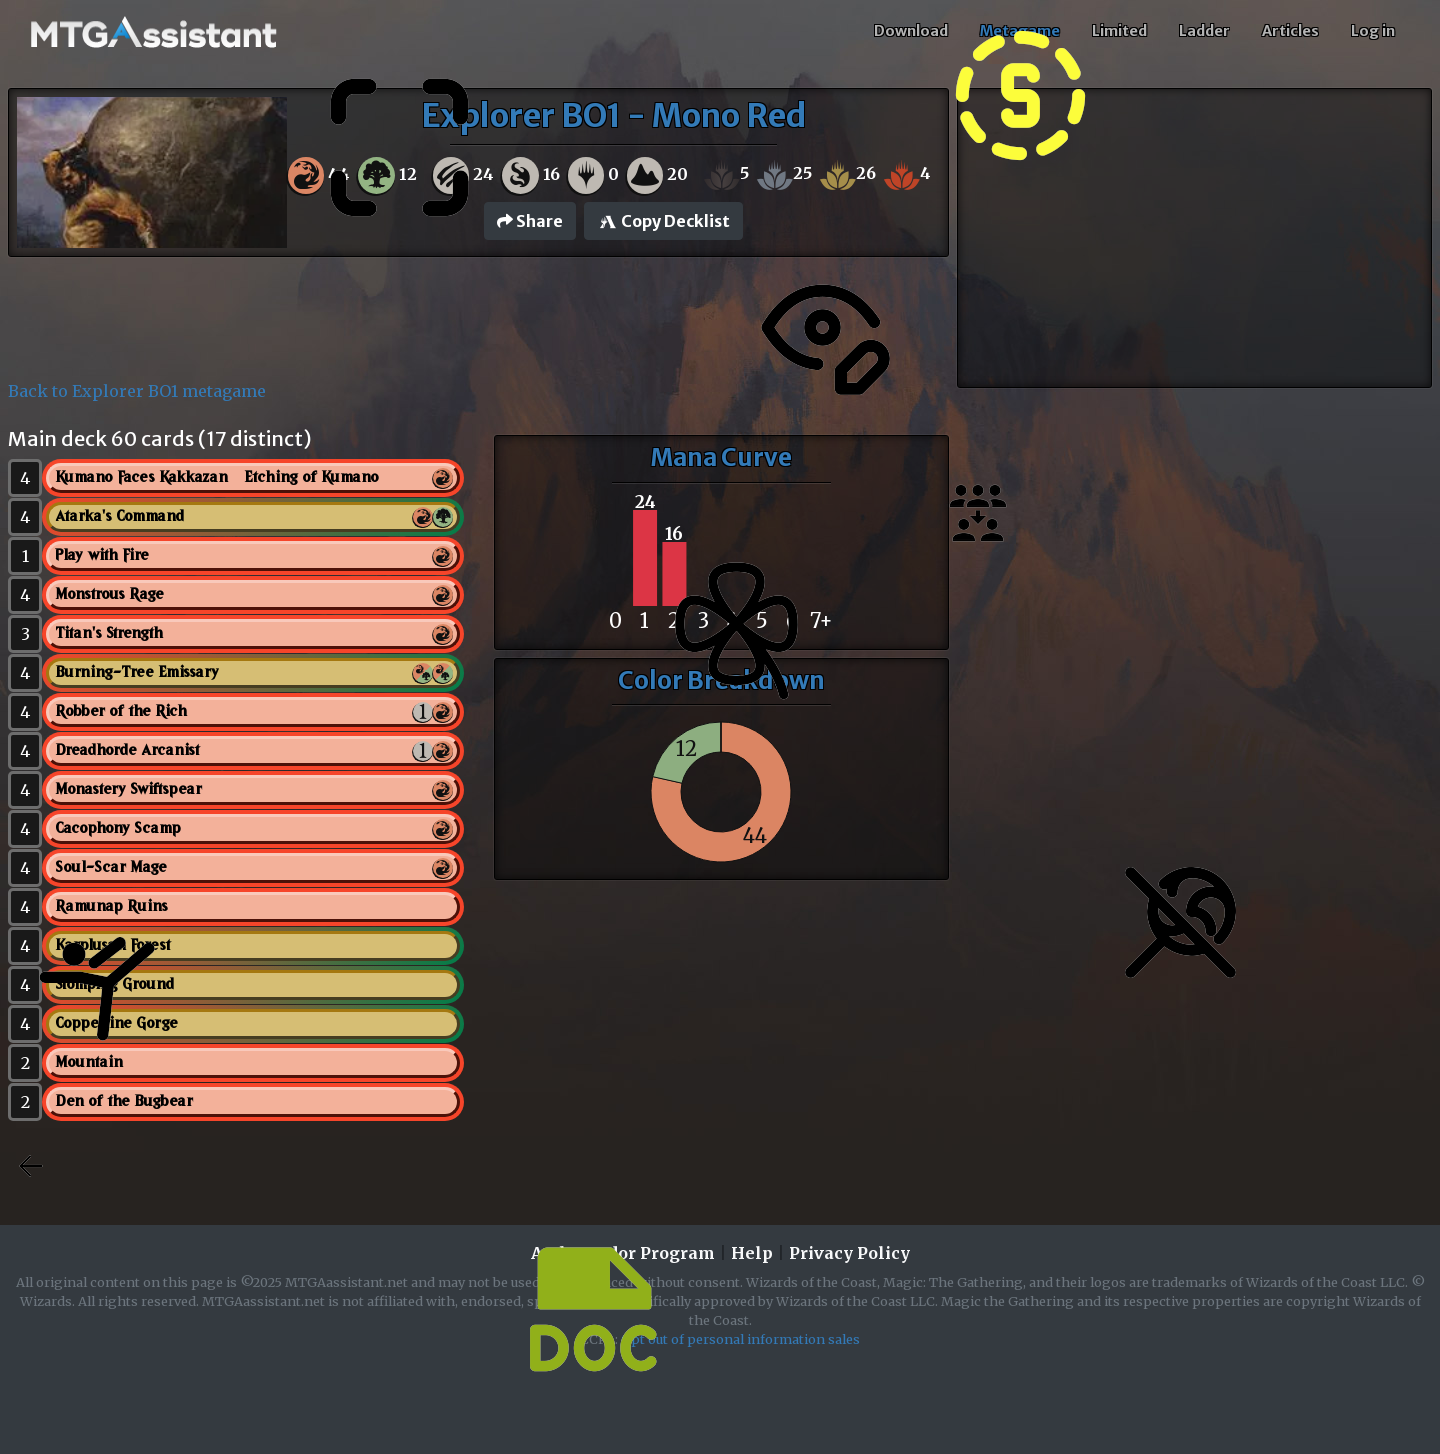 Image resolution: width=1440 pixels, height=1454 pixels. Describe the element at coordinates (736, 628) in the screenshot. I see `indicates a lucky or bonus reward` at that location.